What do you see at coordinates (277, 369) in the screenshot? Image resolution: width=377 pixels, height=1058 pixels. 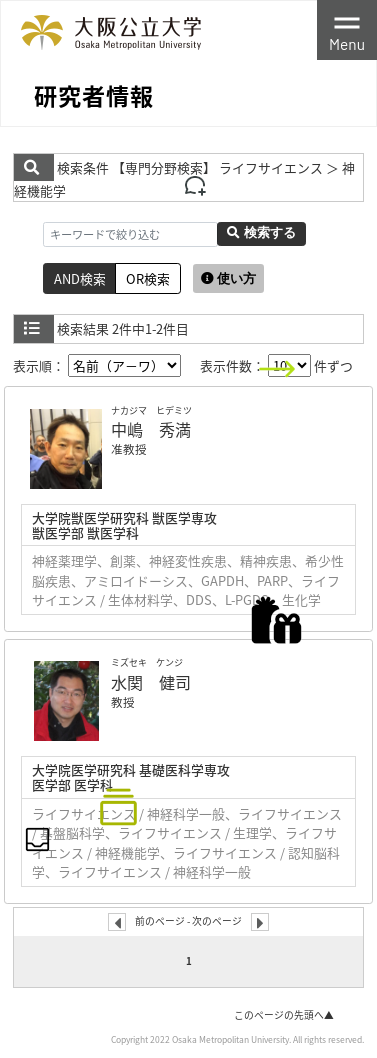 I see `proceed to the next step` at bounding box center [277, 369].